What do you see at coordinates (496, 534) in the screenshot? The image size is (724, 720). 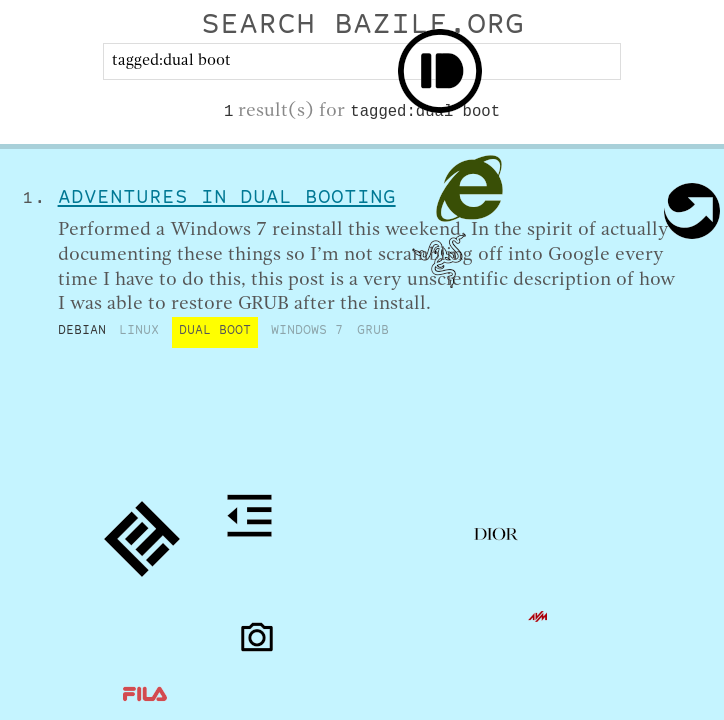 I see `visit the Dior official website` at bounding box center [496, 534].